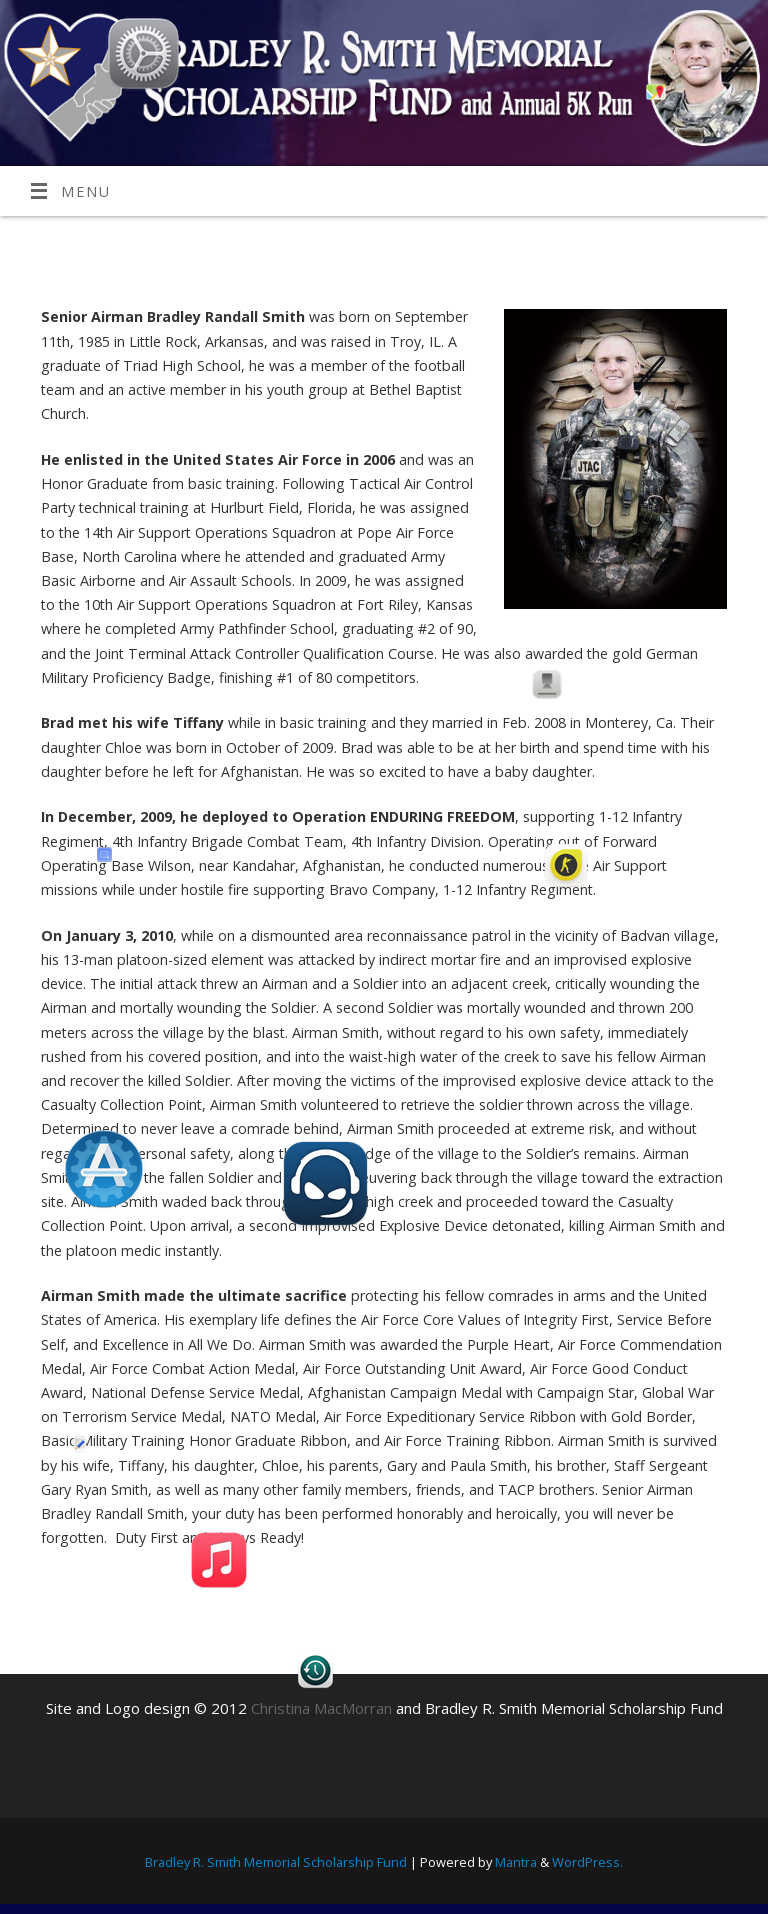 This screenshot has height=1914, width=768. What do you see at coordinates (143, 53) in the screenshot?
I see `open system settings or preferences` at bounding box center [143, 53].